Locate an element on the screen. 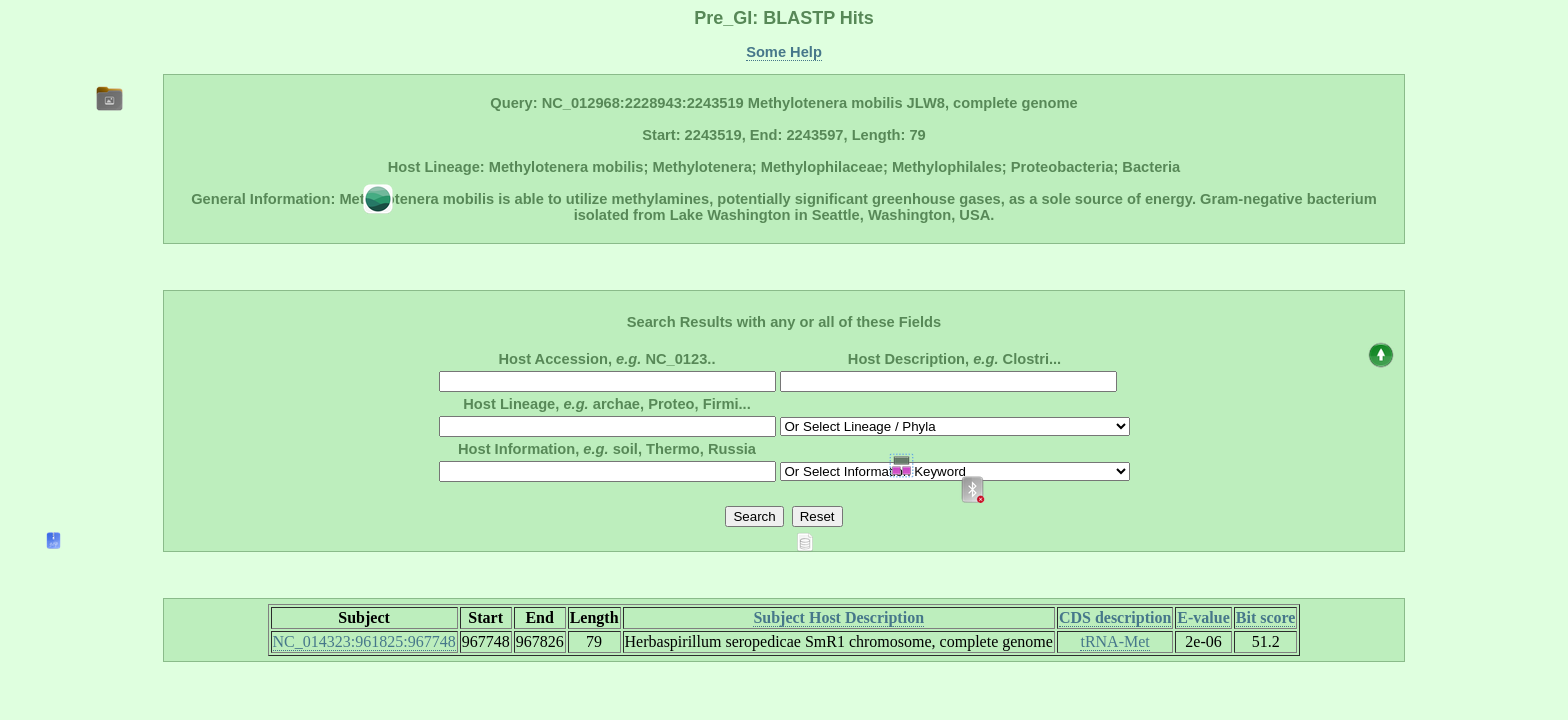 The image size is (1568, 720). select all items in the current view is located at coordinates (901, 465).